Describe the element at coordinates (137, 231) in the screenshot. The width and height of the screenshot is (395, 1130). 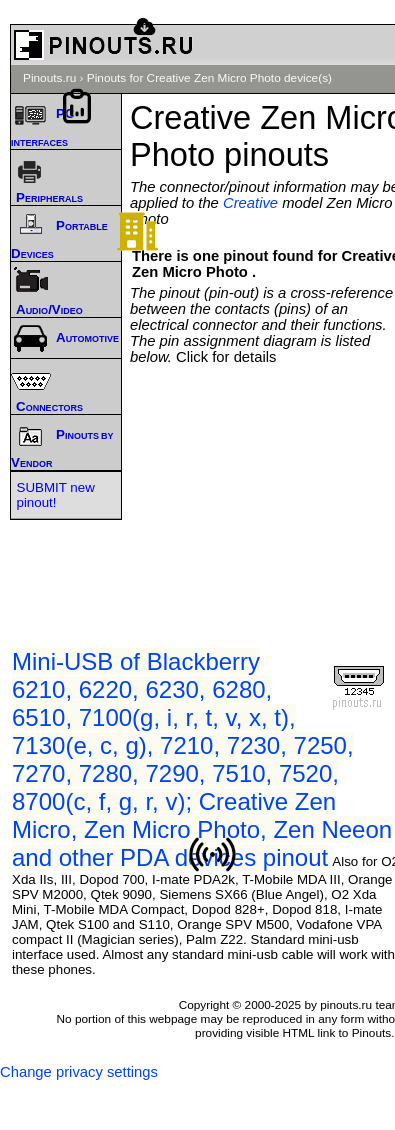
I see `view office or workplace location` at that location.